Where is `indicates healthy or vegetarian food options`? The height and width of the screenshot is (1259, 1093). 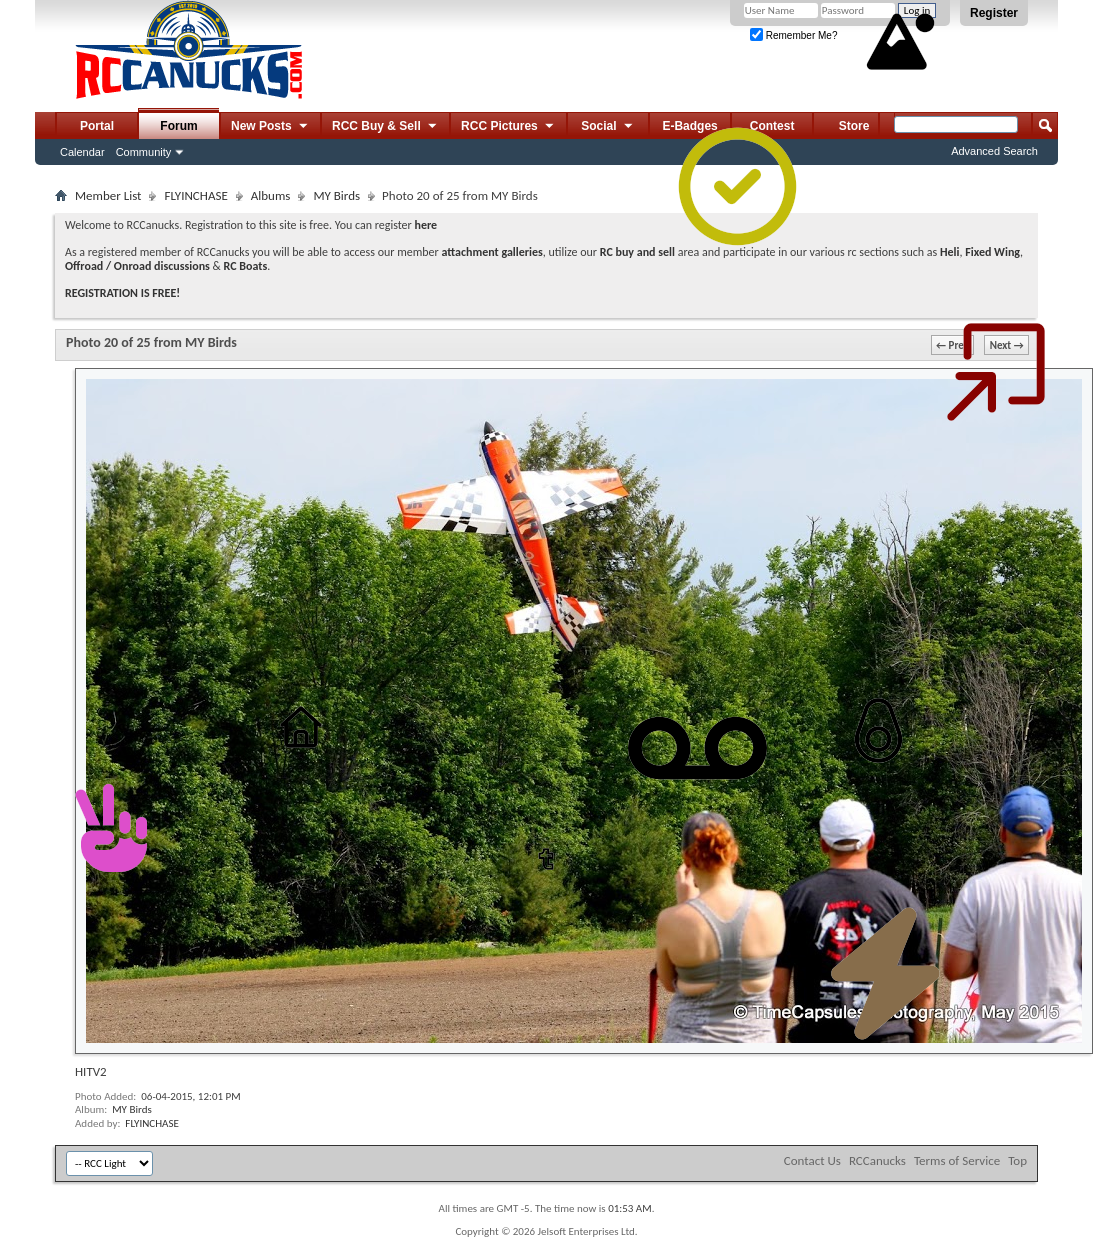 indicates healthy or vegetarian food options is located at coordinates (878, 730).